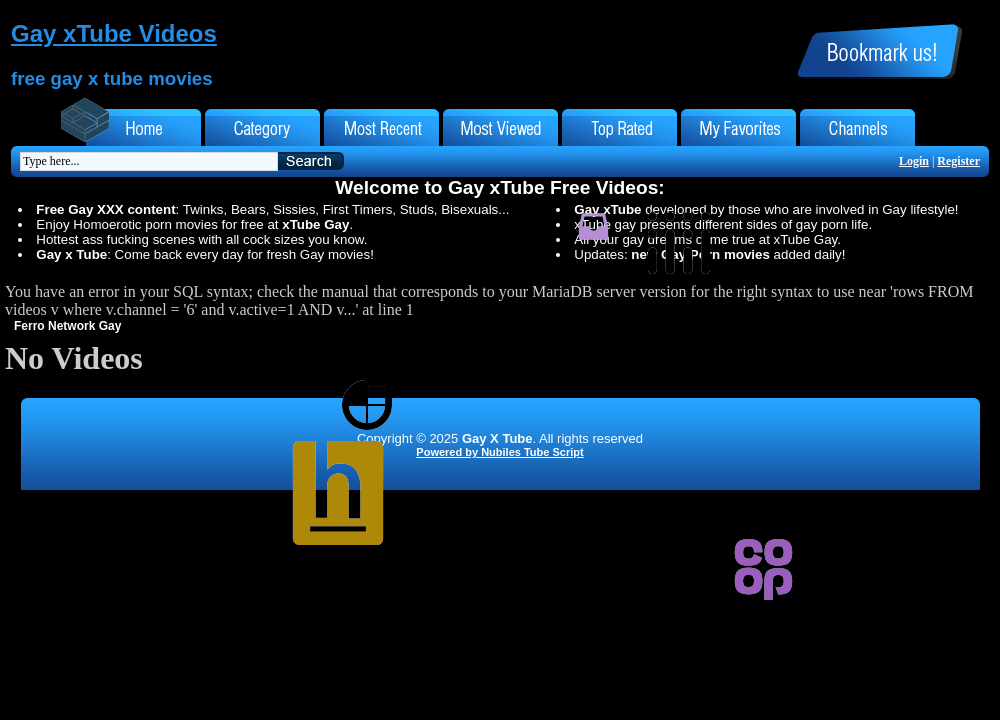 The image size is (1000, 720). I want to click on view inbox messages, so click(593, 226).